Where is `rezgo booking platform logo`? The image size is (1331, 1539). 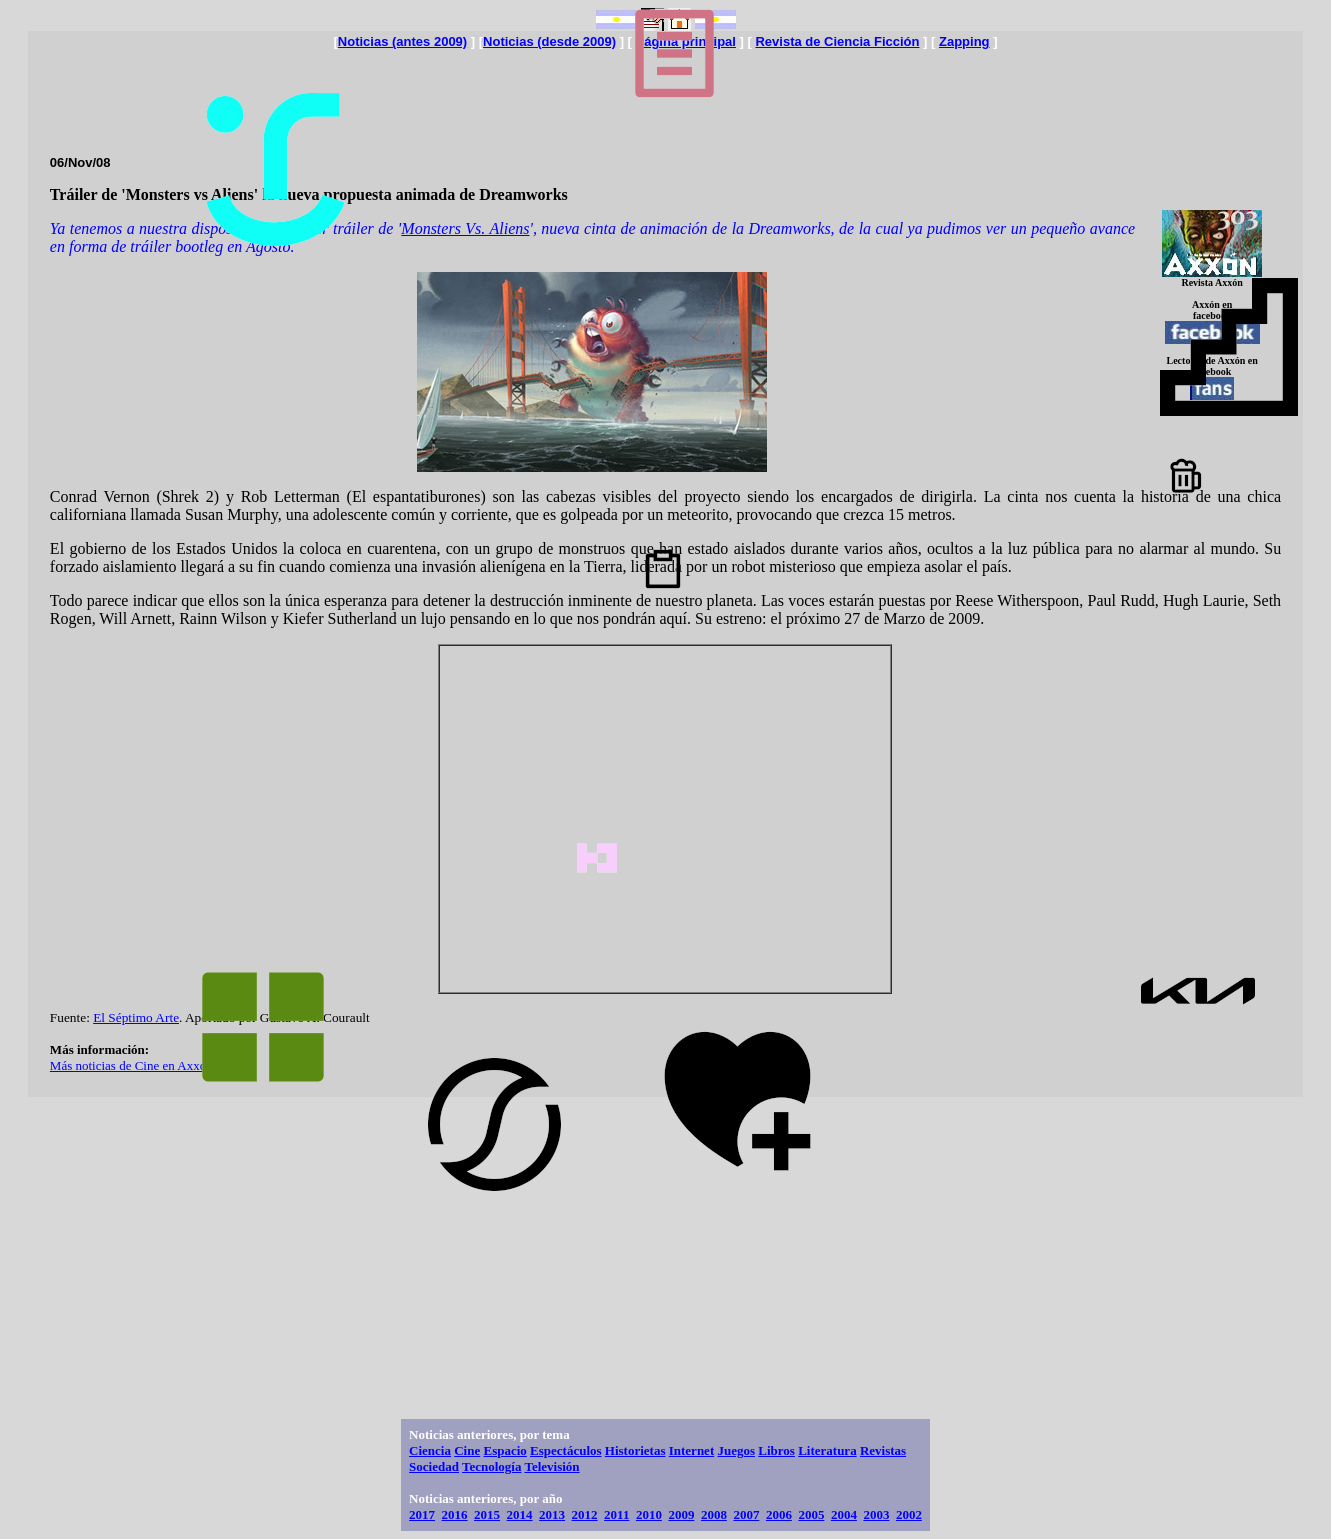 rezgo booking platform logo is located at coordinates (275, 169).